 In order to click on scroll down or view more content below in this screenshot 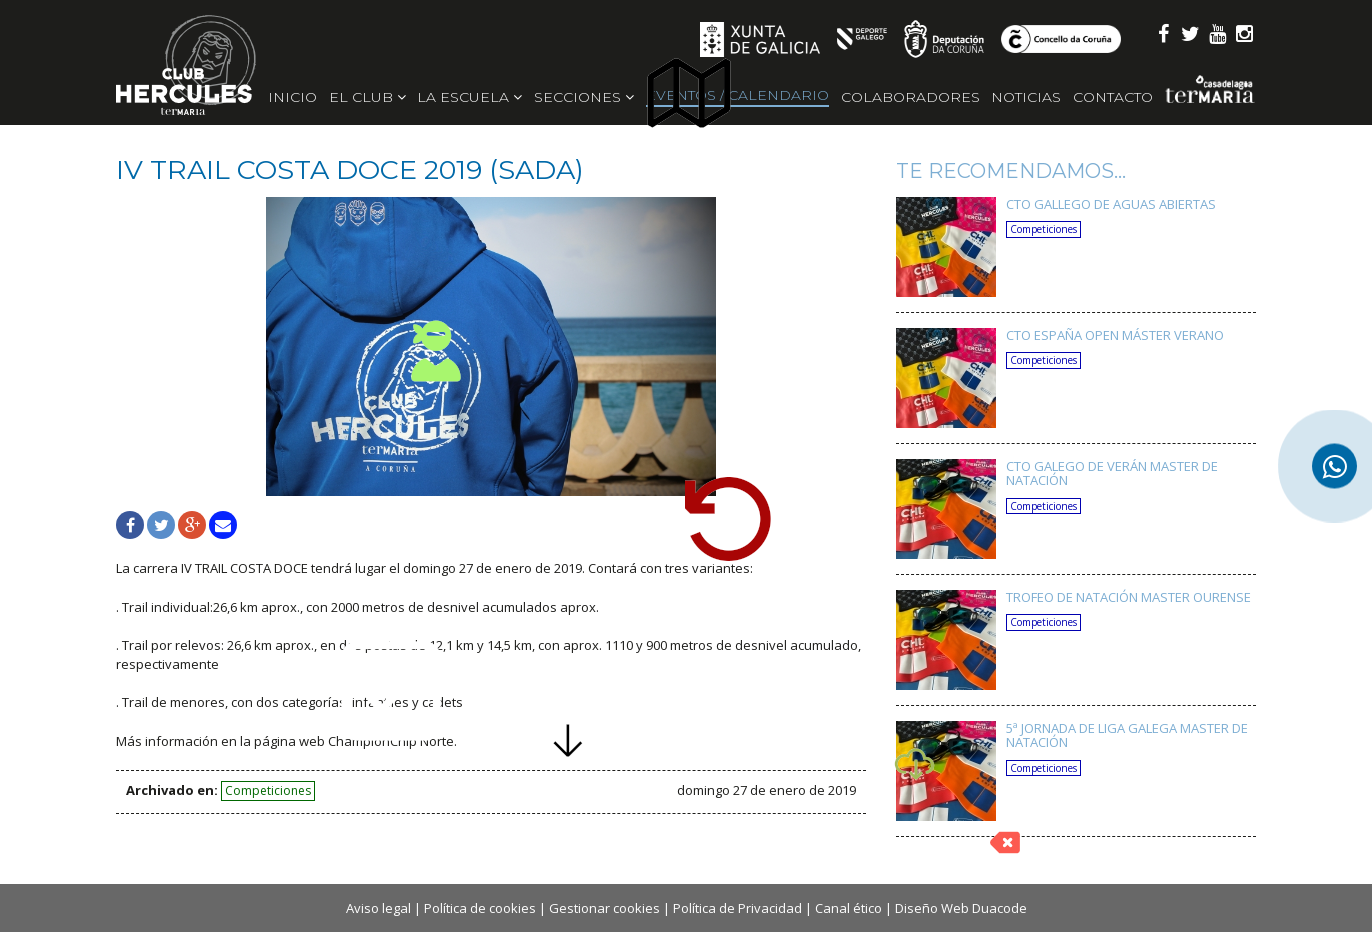, I will do `click(566, 740)`.